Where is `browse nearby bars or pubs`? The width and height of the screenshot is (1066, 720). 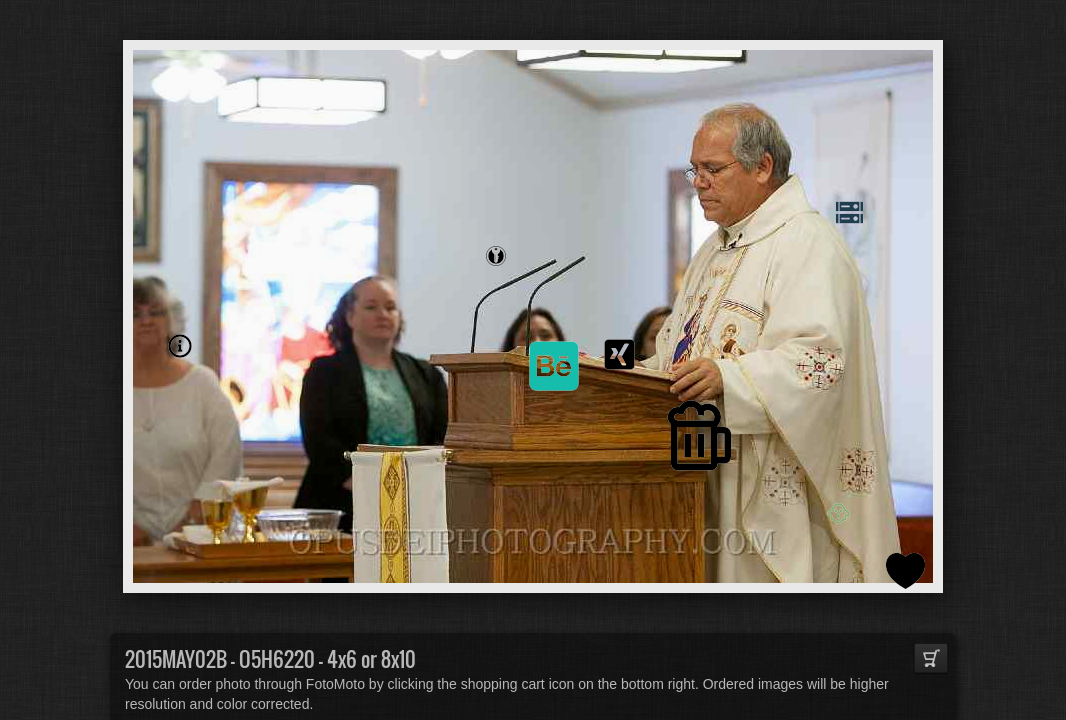
browse nearby bars or pubs is located at coordinates (701, 437).